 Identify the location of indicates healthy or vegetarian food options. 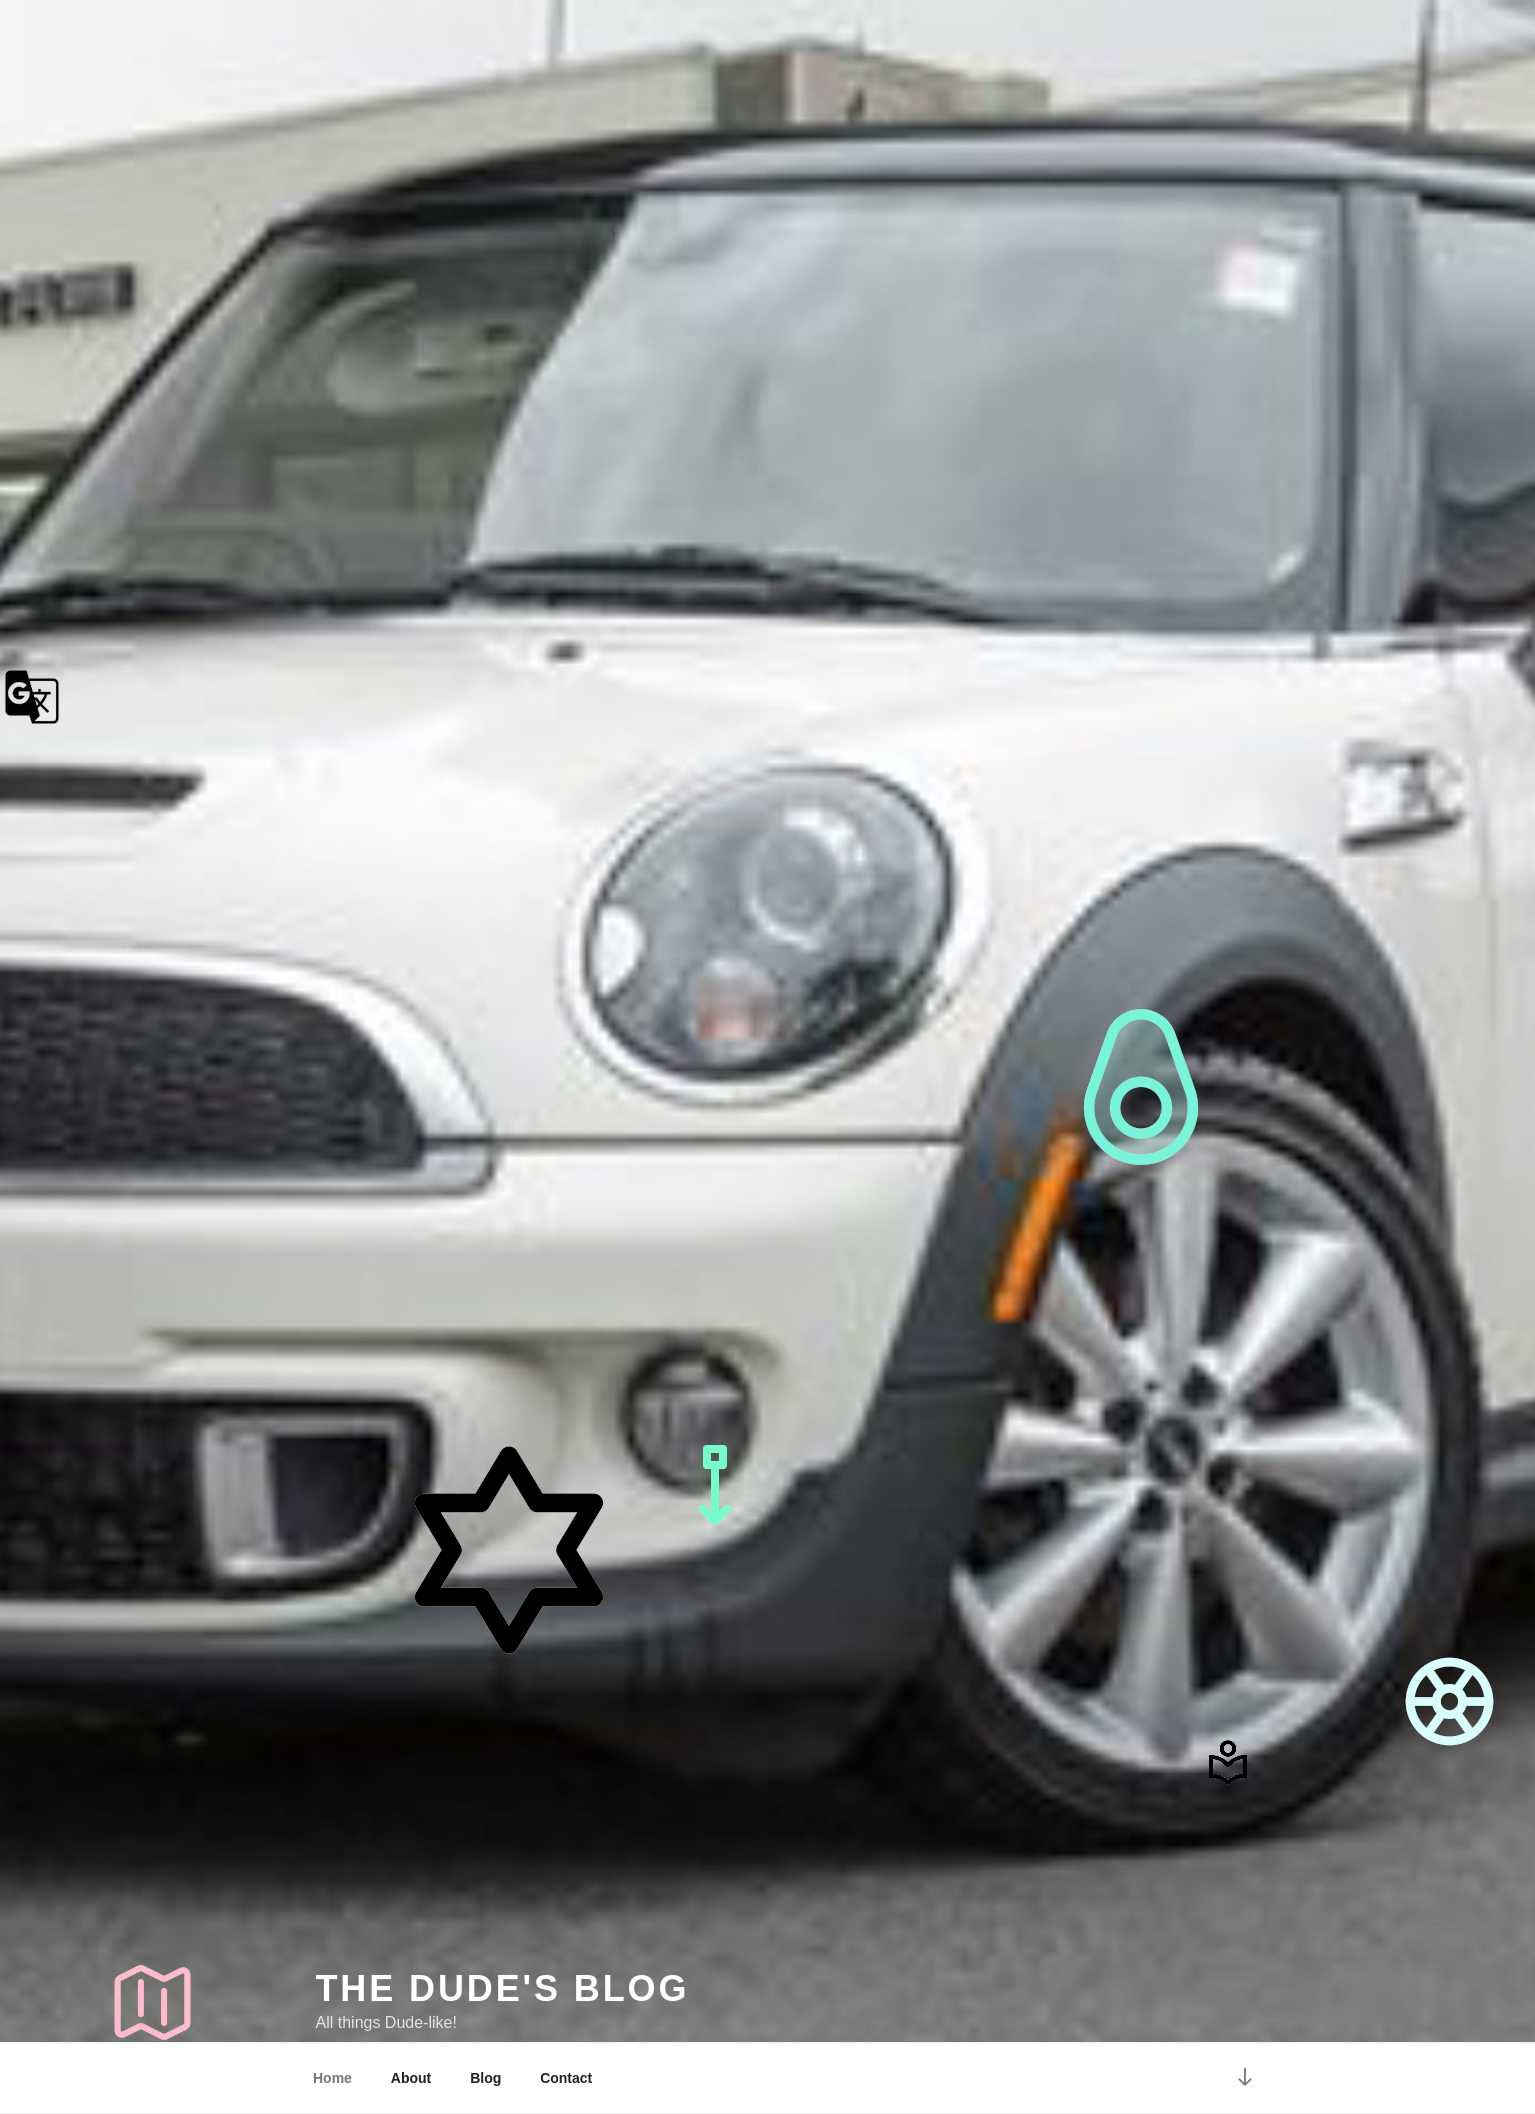
(1141, 1087).